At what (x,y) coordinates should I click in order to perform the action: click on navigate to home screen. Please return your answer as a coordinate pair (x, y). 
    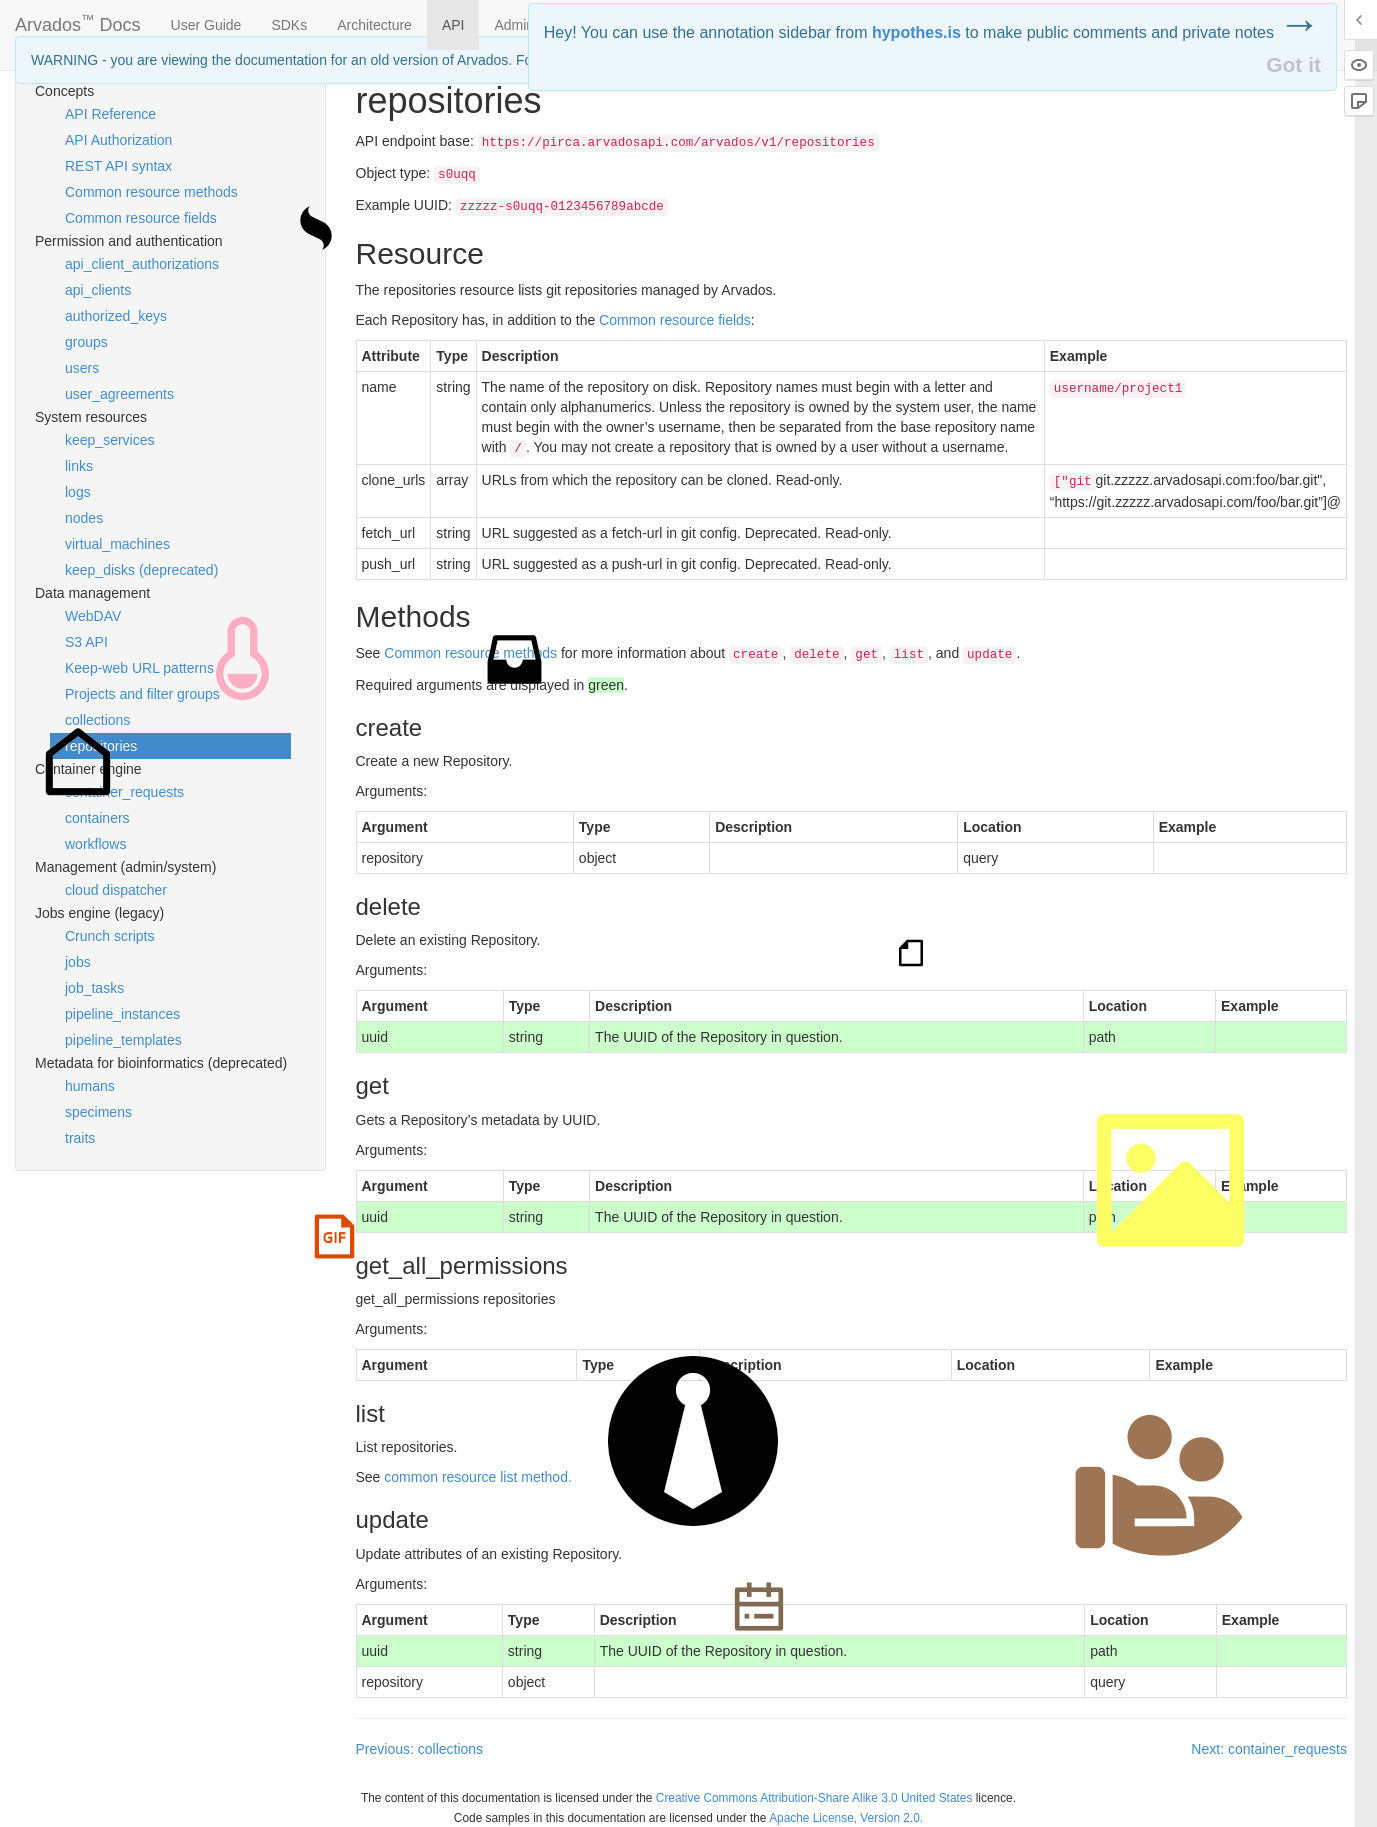
    Looking at the image, I should click on (78, 763).